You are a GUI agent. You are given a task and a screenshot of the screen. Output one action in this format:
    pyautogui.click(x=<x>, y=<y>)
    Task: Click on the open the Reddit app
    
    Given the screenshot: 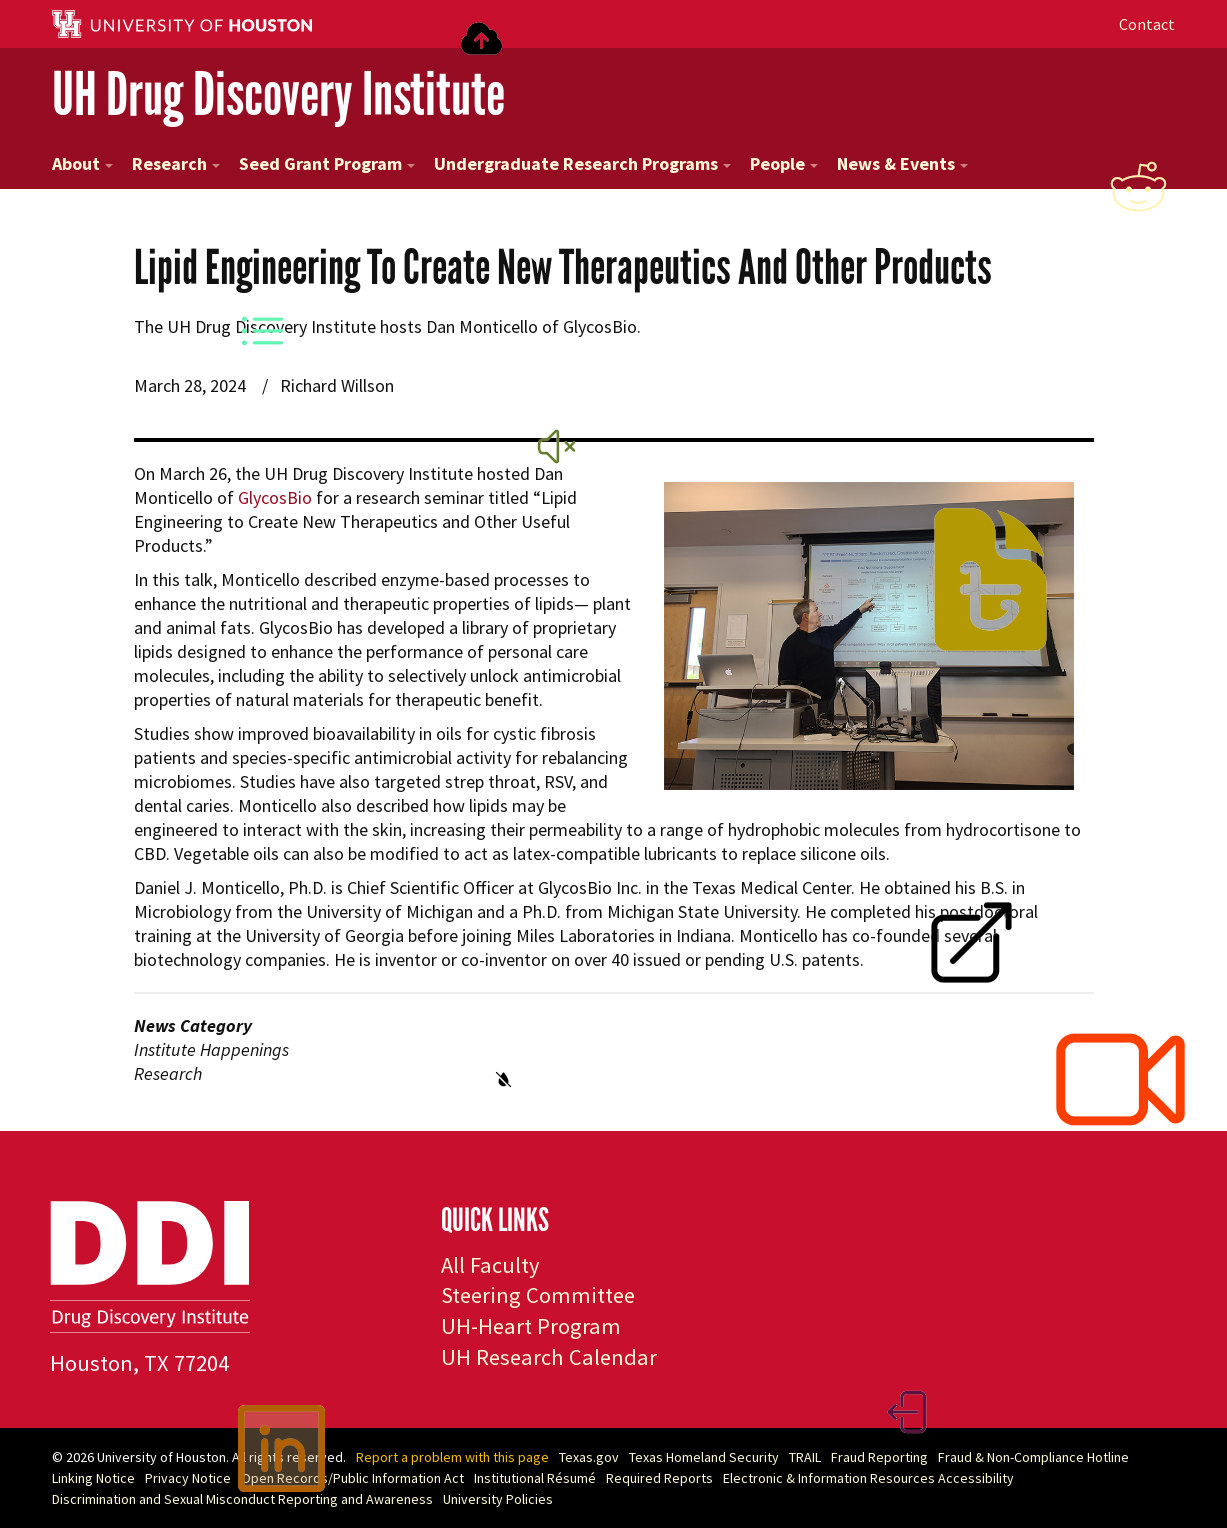 What is the action you would take?
    pyautogui.click(x=1138, y=189)
    